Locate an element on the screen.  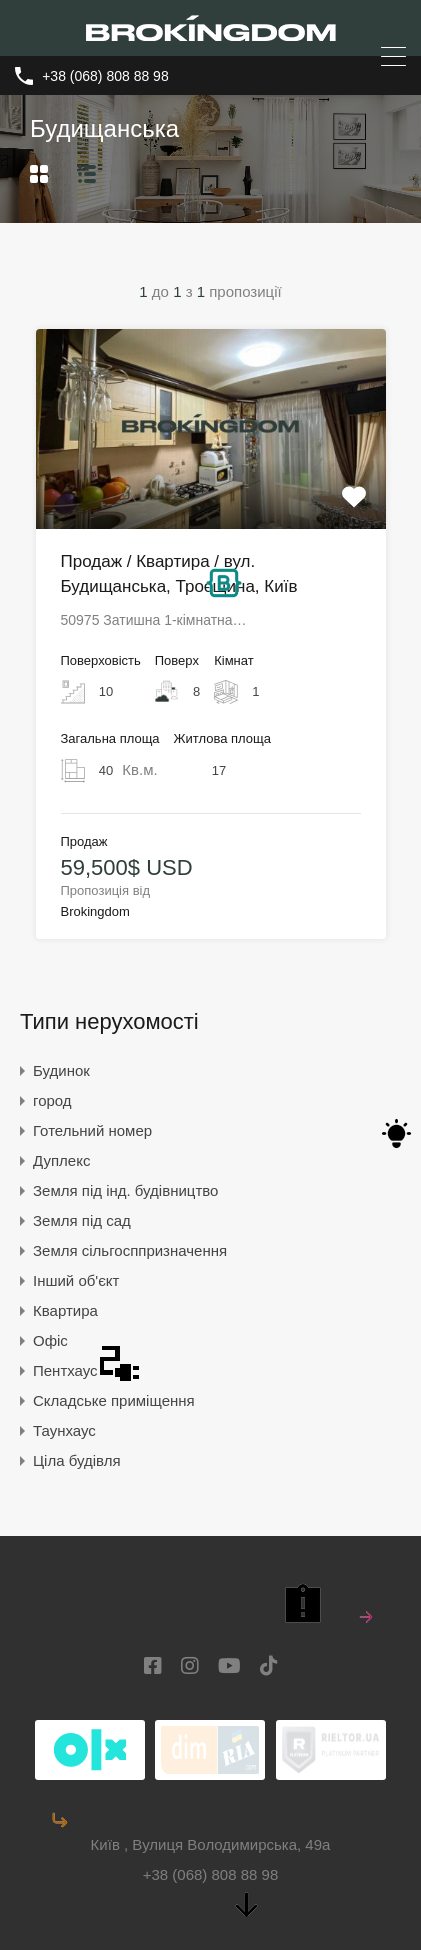
indicates an overdue or late assignment is located at coordinates (303, 1605).